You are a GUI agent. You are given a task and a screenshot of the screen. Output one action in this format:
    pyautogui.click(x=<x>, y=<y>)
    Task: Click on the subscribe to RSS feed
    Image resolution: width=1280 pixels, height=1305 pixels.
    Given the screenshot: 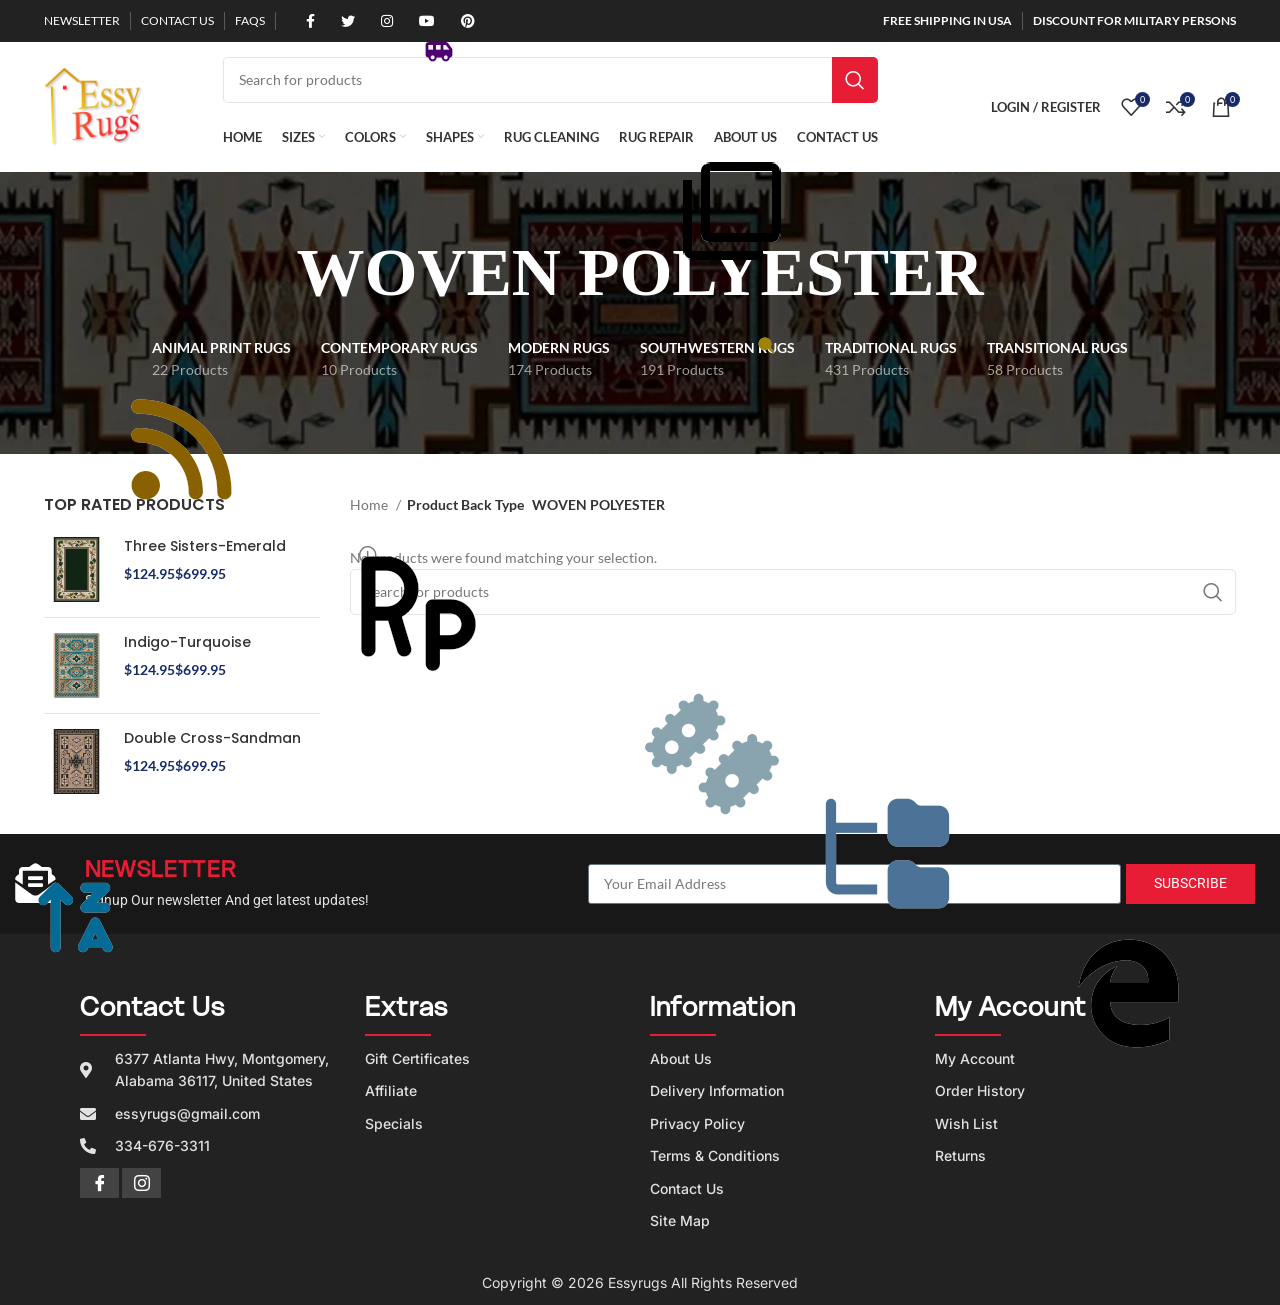 What is the action you would take?
    pyautogui.click(x=181, y=449)
    